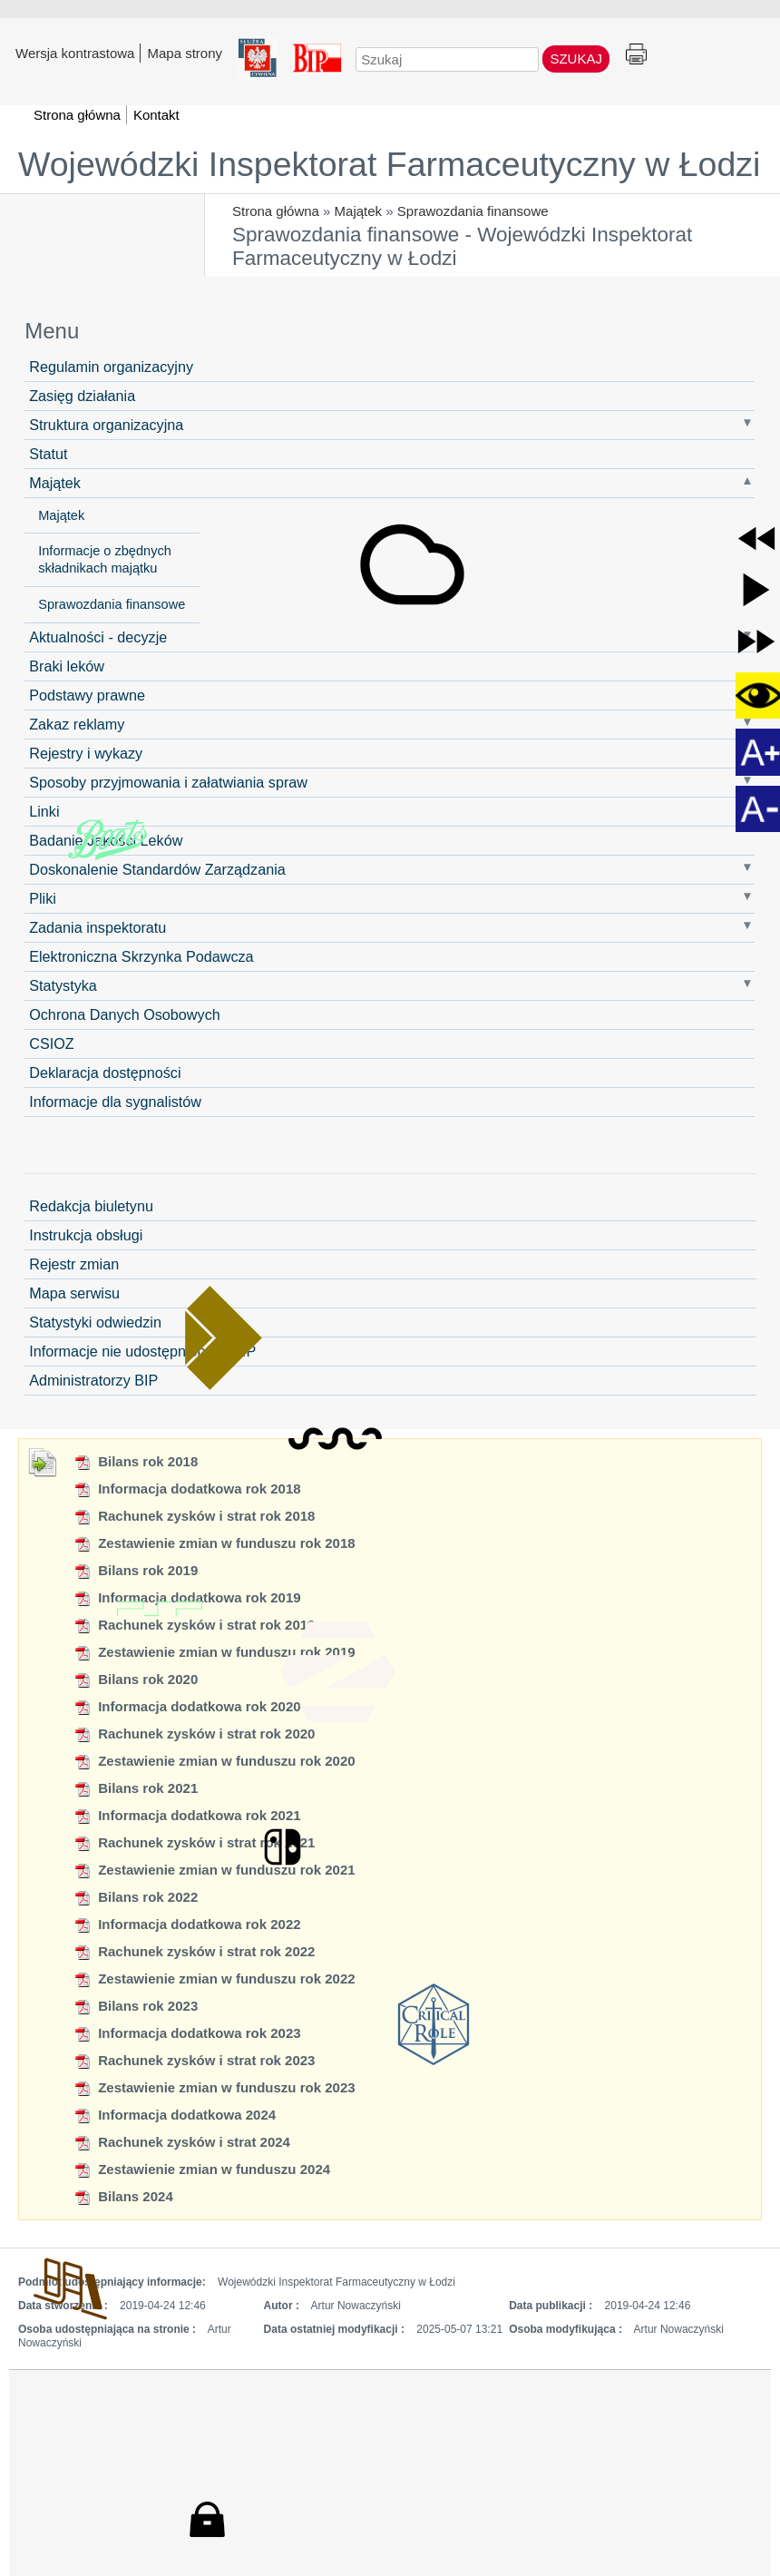  What do you see at coordinates (335, 1438) in the screenshot?
I see `SWR (stale-while-revalidate) library logo` at bounding box center [335, 1438].